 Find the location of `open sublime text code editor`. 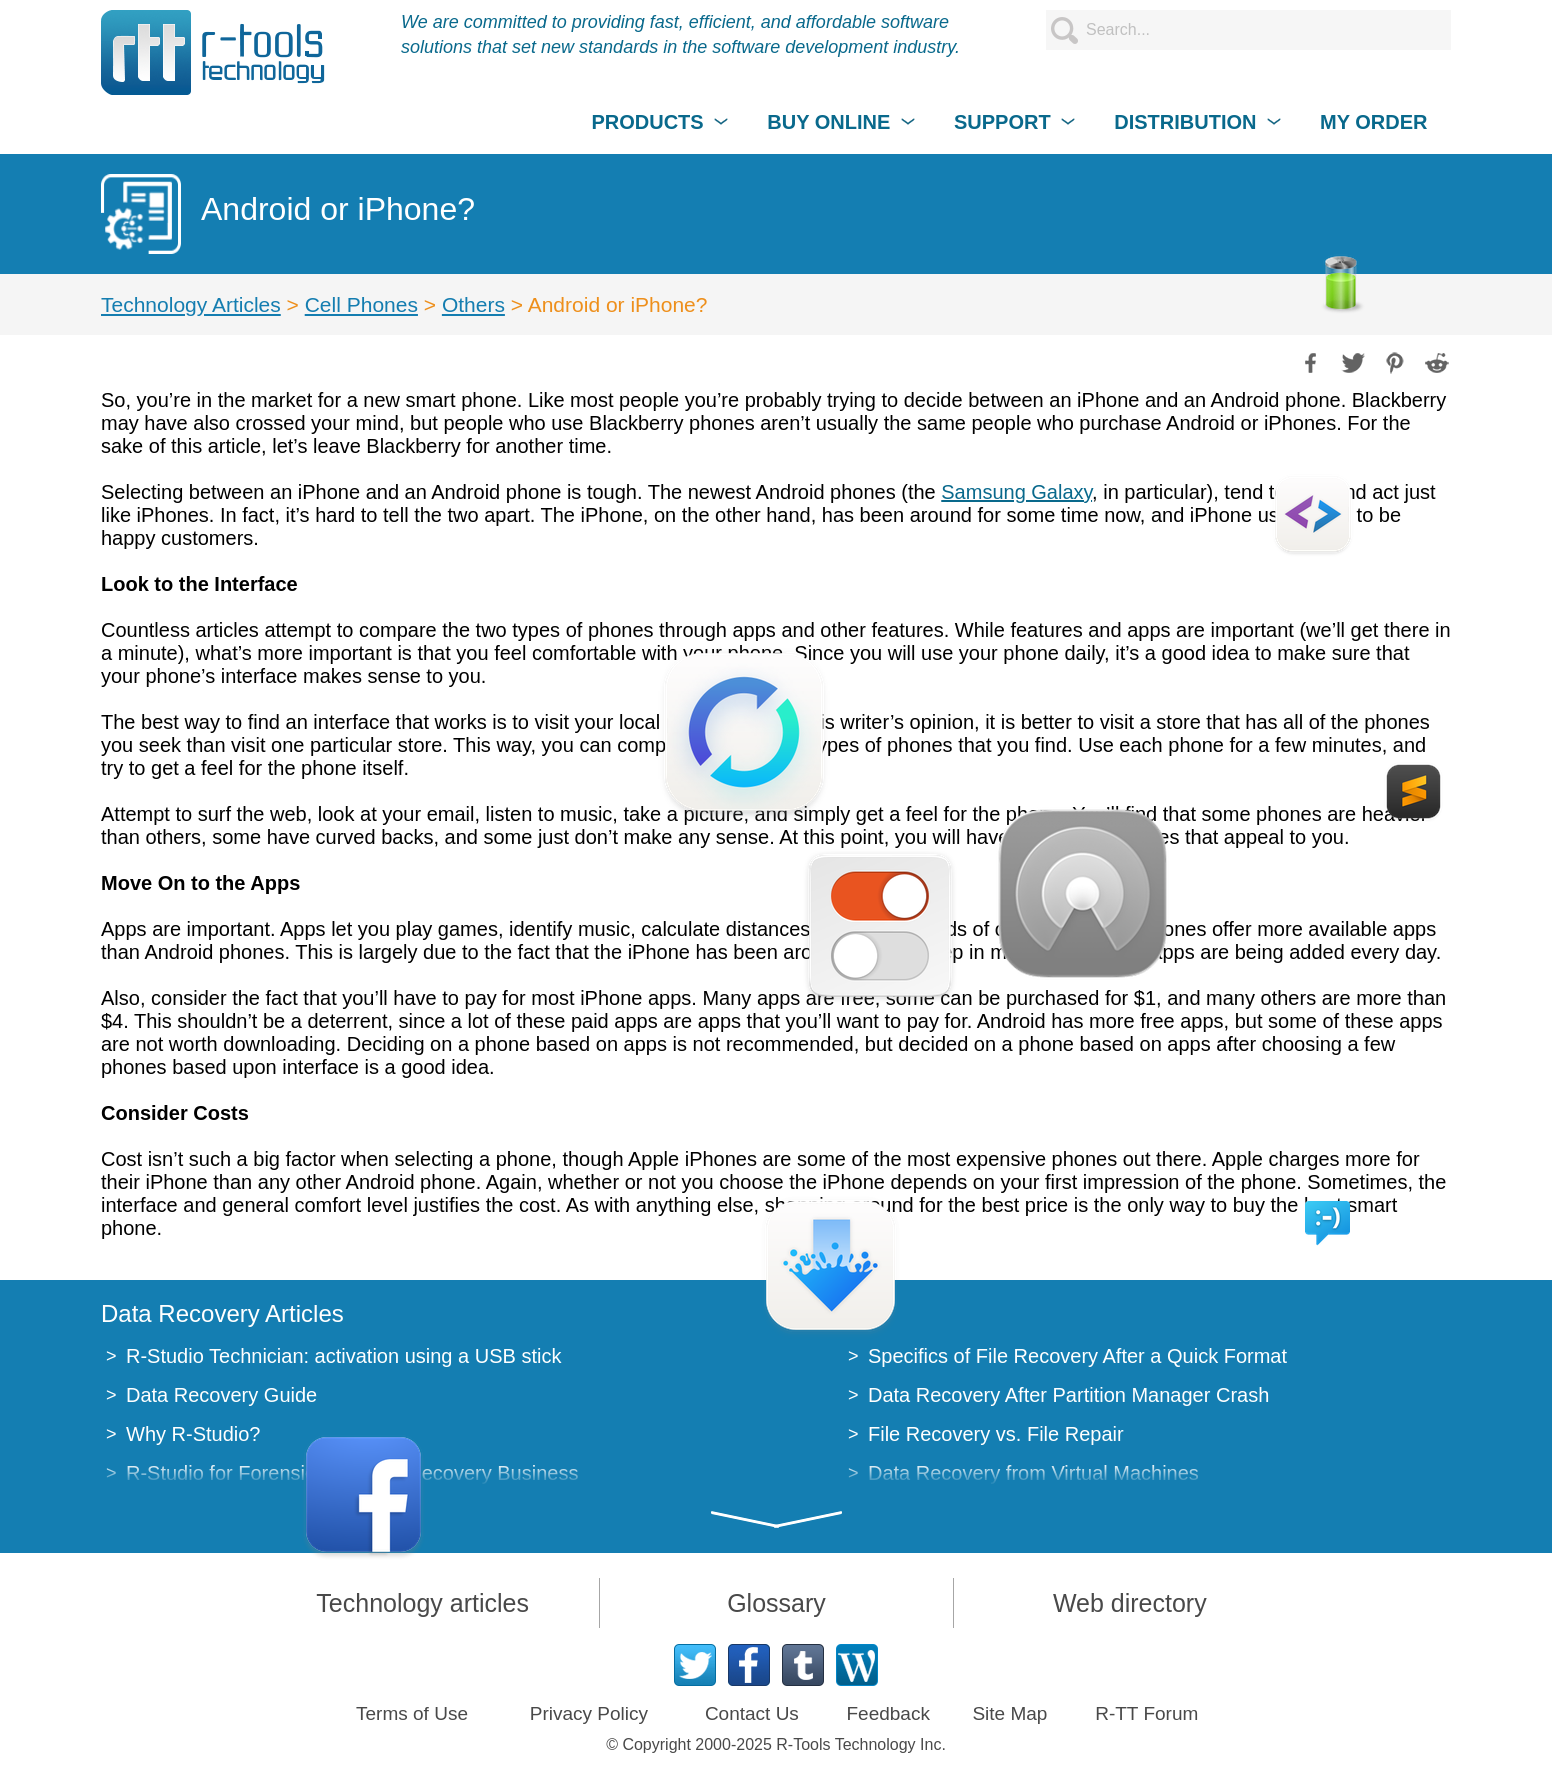

open sublime text code editor is located at coordinates (1413, 791).